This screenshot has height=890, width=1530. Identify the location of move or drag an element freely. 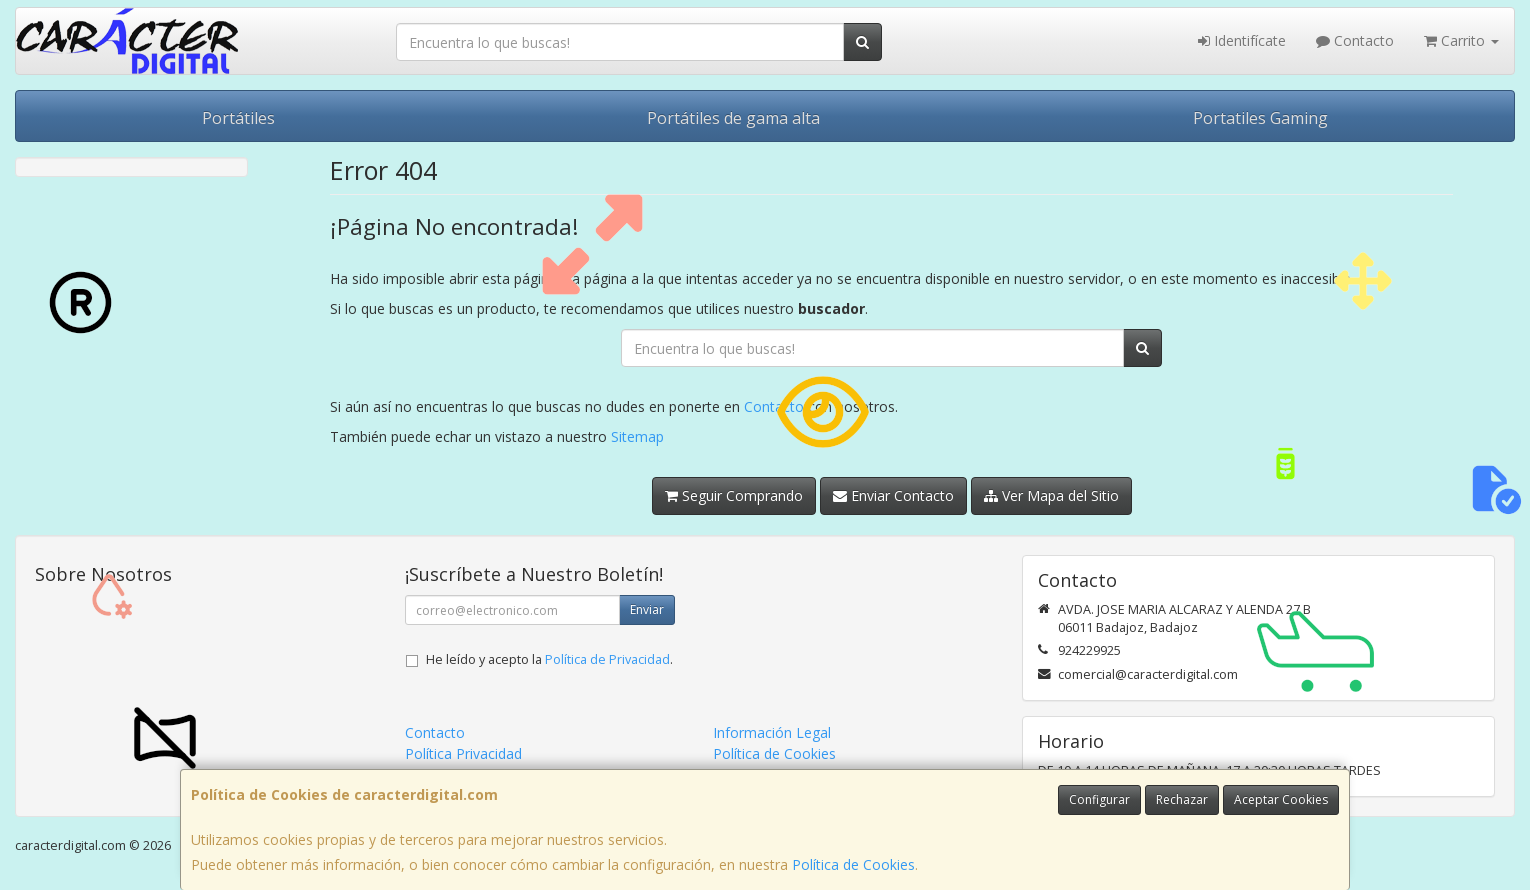
(1363, 281).